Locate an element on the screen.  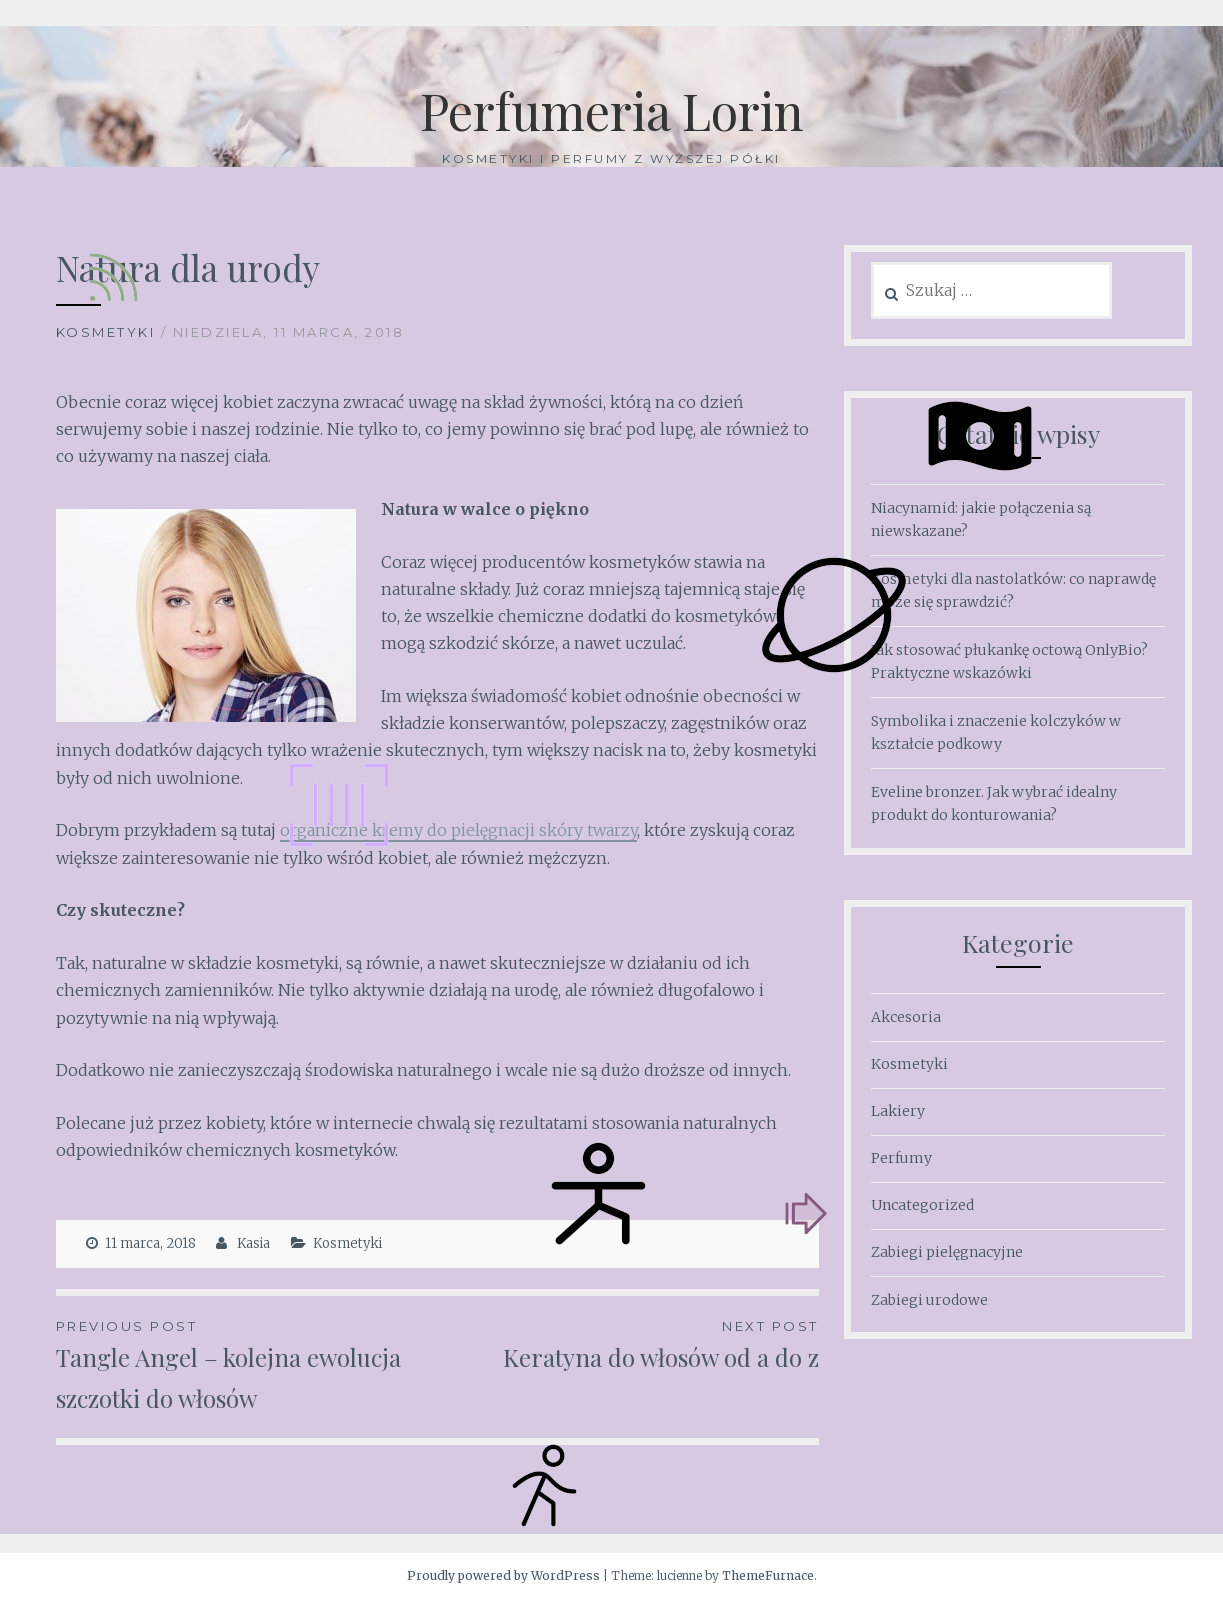
go to next step or screen is located at coordinates (804, 1213).